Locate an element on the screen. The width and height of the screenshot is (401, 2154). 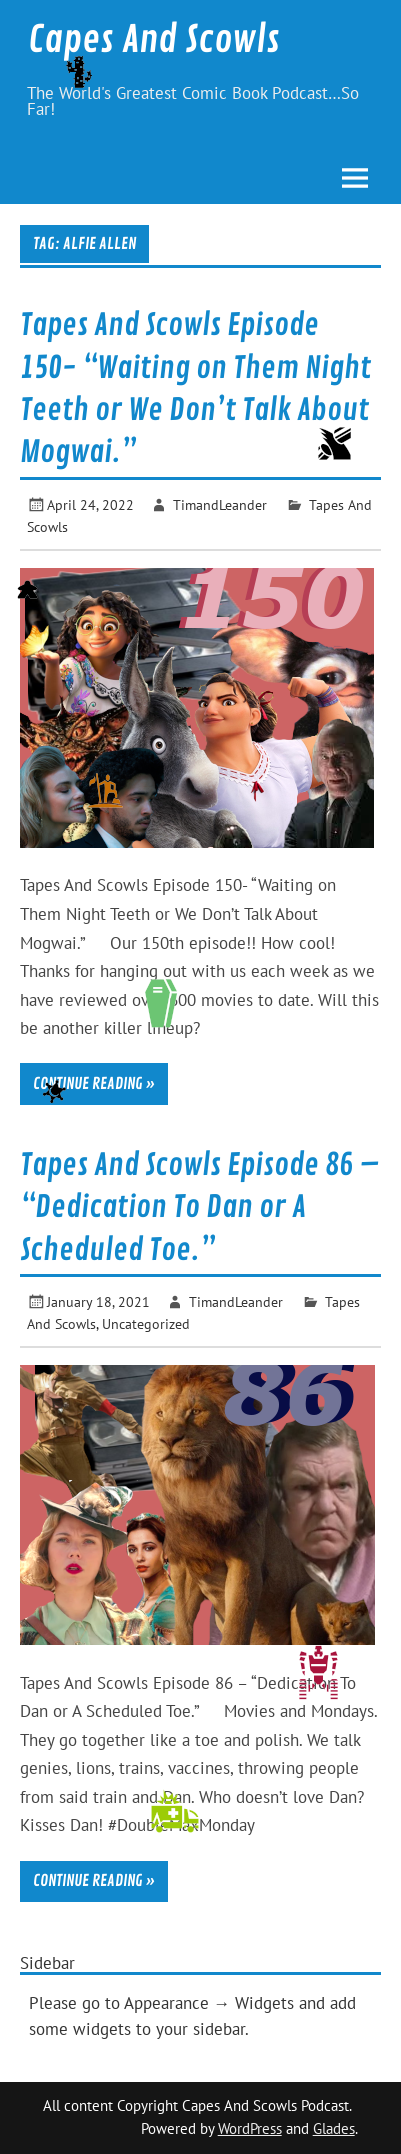
indicates death or game over state is located at coordinates (160, 1003).